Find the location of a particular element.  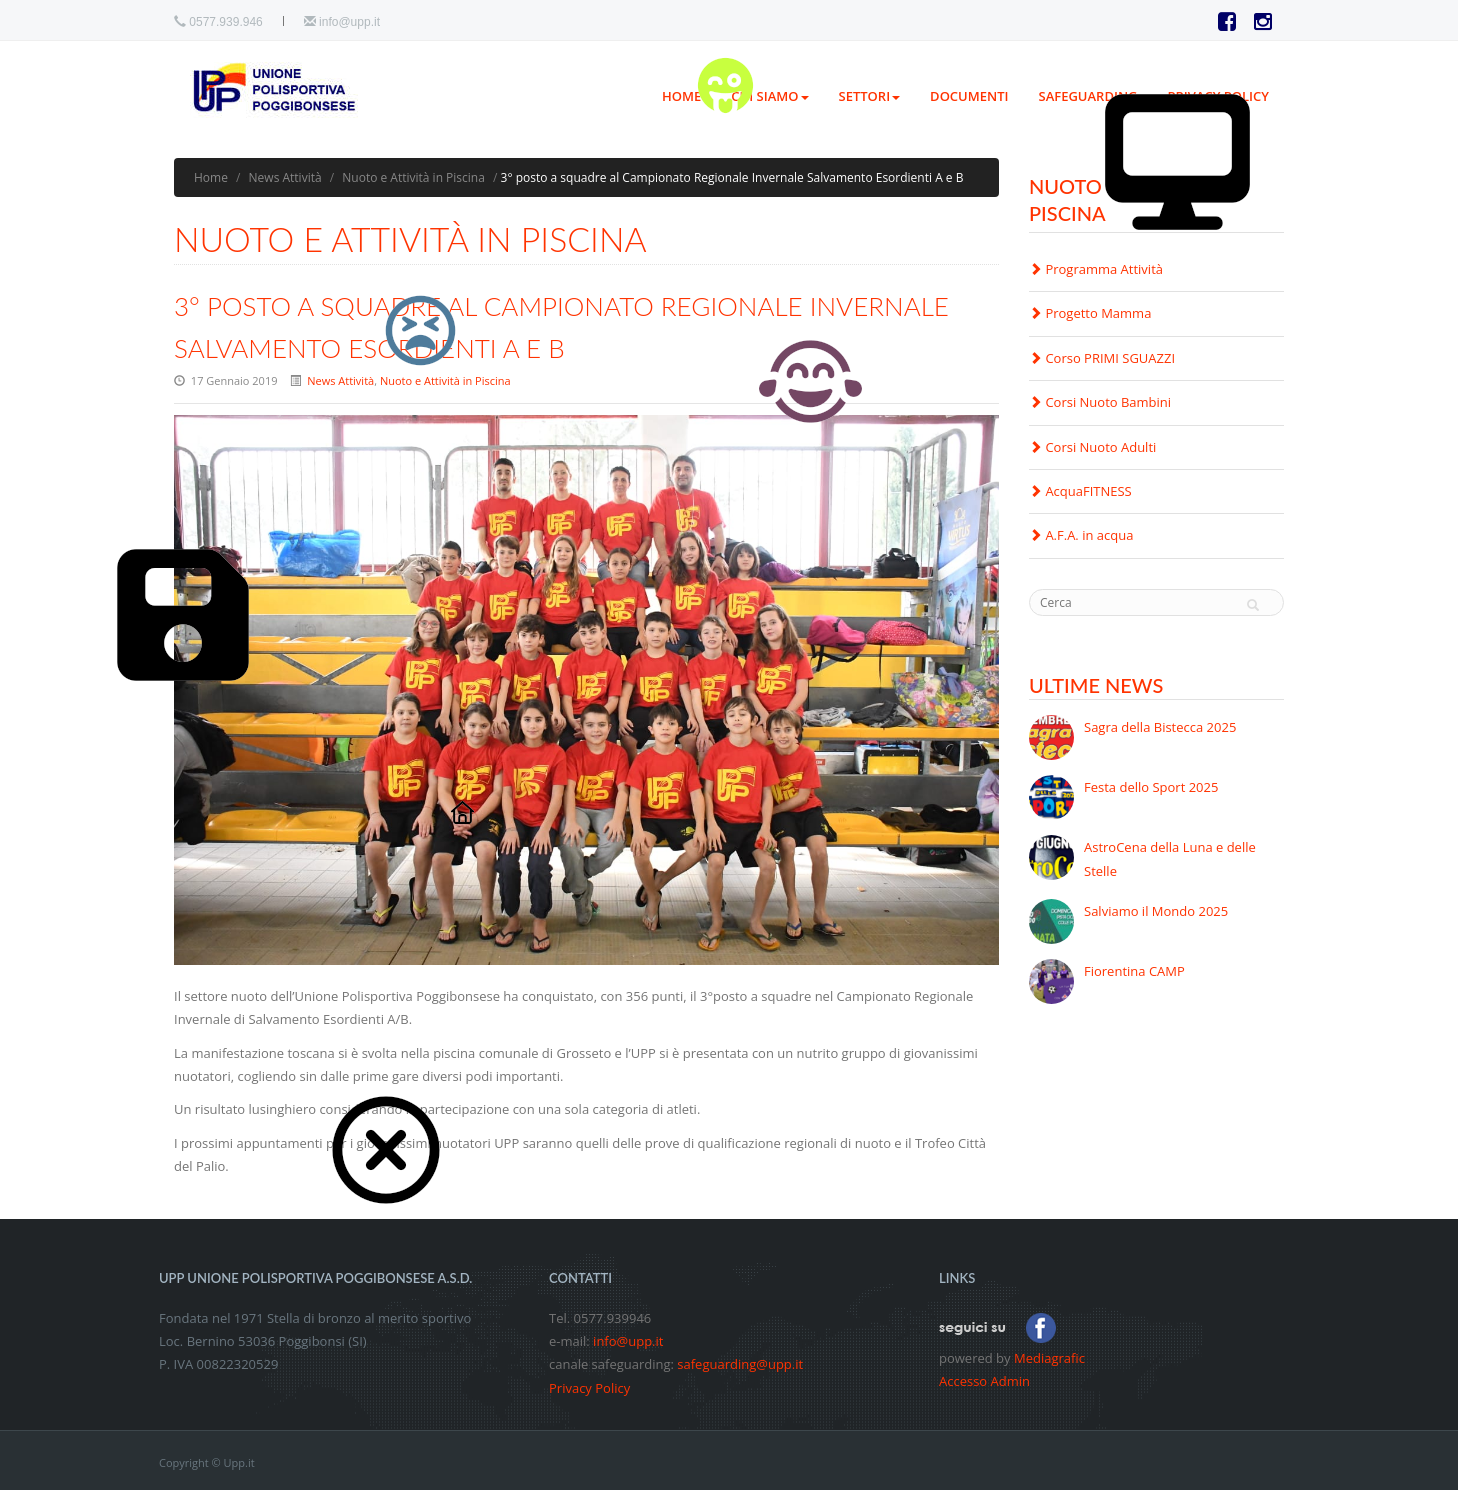

react with laughing emoji is located at coordinates (810, 381).